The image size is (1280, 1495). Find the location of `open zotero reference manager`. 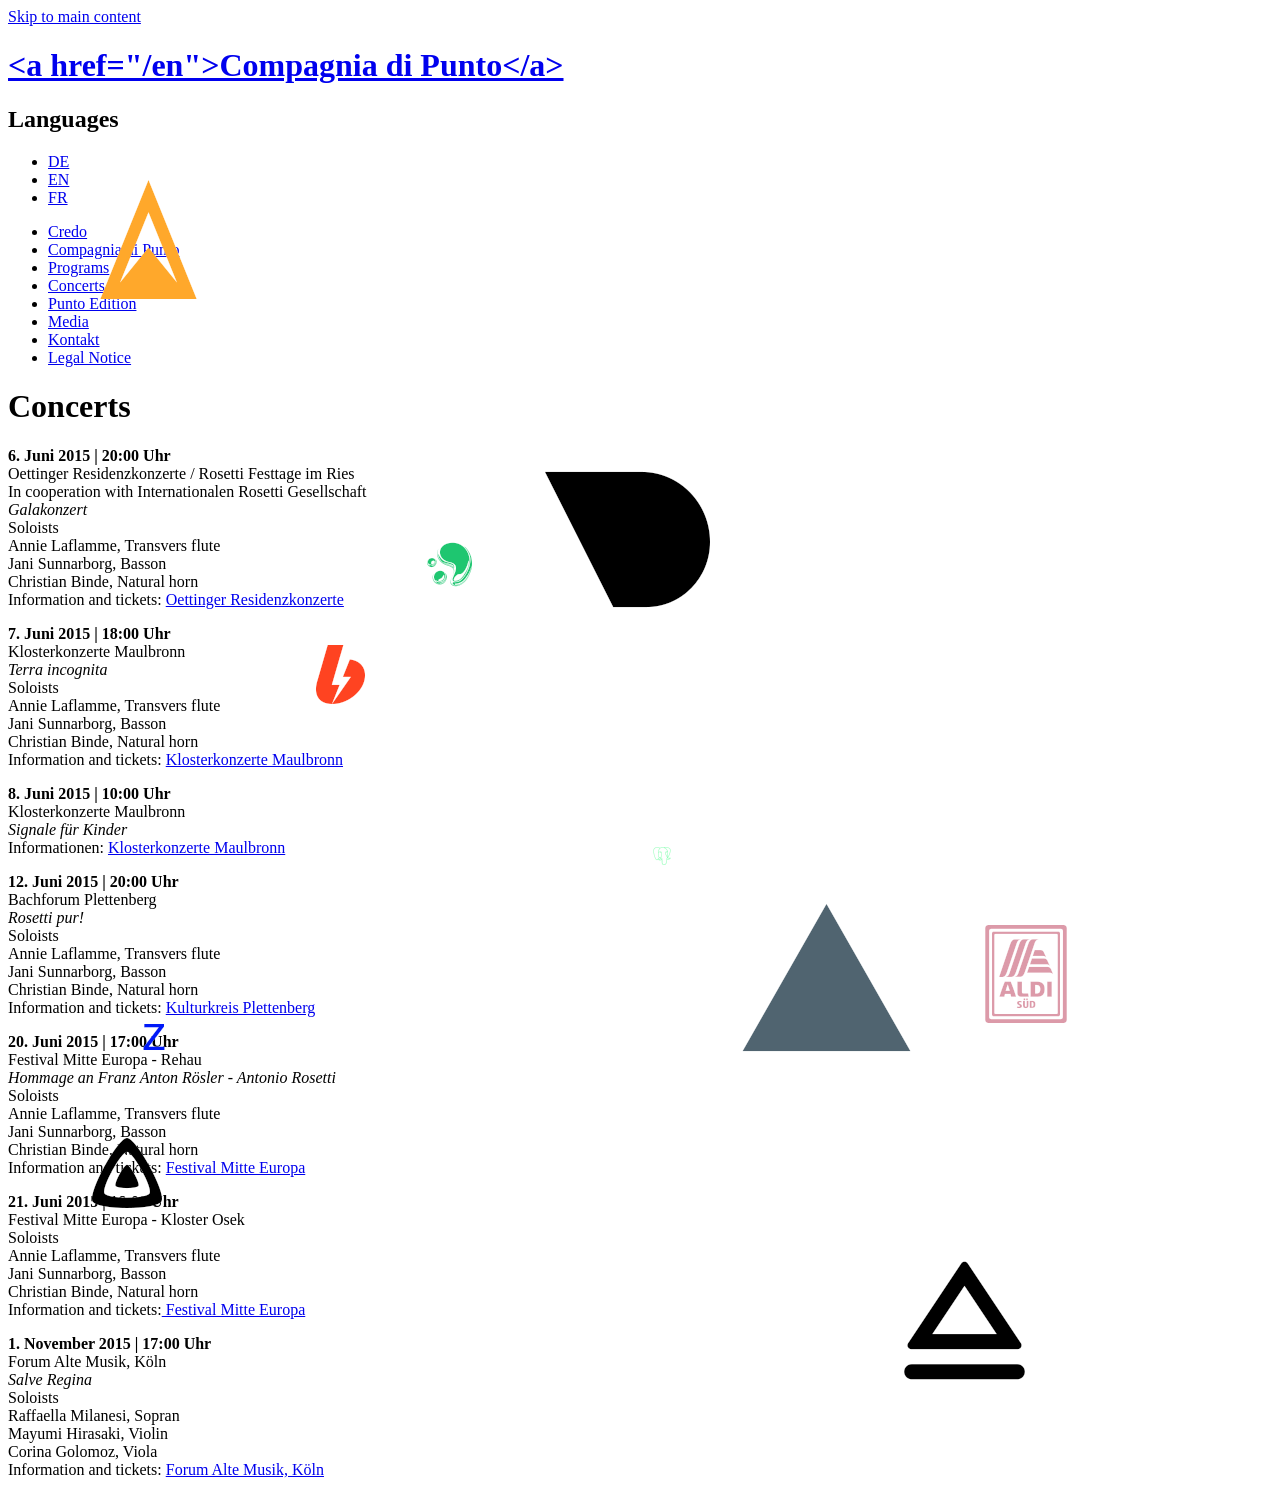

open zotero reference manager is located at coordinates (154, 1037).